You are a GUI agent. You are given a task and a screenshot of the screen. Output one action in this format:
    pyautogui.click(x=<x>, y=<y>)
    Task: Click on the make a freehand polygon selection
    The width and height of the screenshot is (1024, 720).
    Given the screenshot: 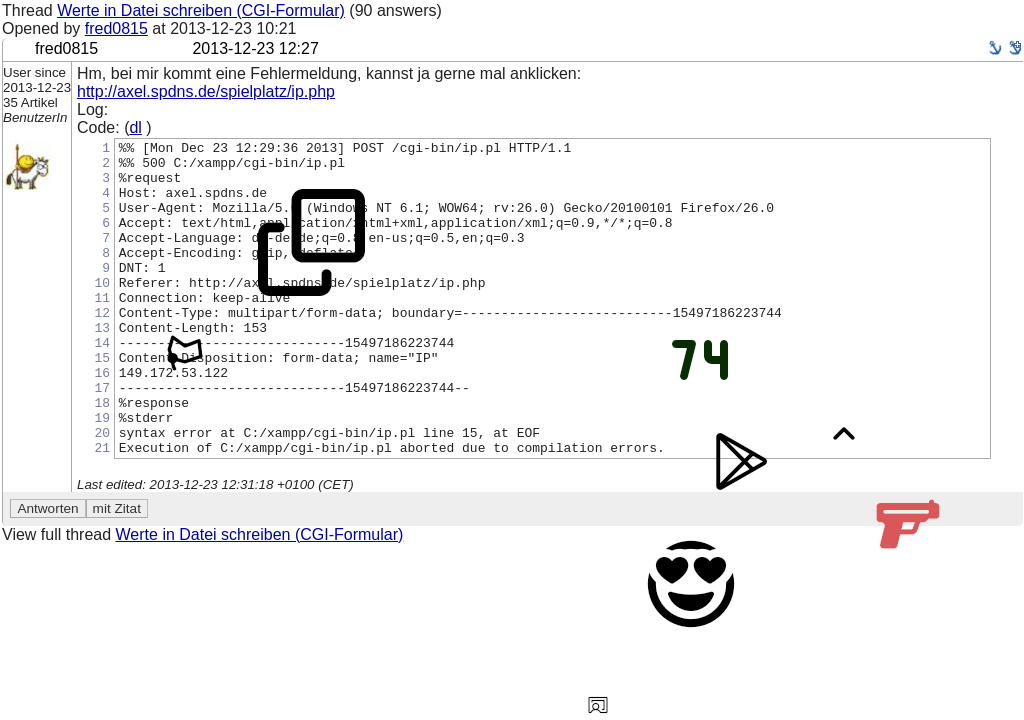 What is the action you would take?
    pyautogui.click(x=185, y=353)
    